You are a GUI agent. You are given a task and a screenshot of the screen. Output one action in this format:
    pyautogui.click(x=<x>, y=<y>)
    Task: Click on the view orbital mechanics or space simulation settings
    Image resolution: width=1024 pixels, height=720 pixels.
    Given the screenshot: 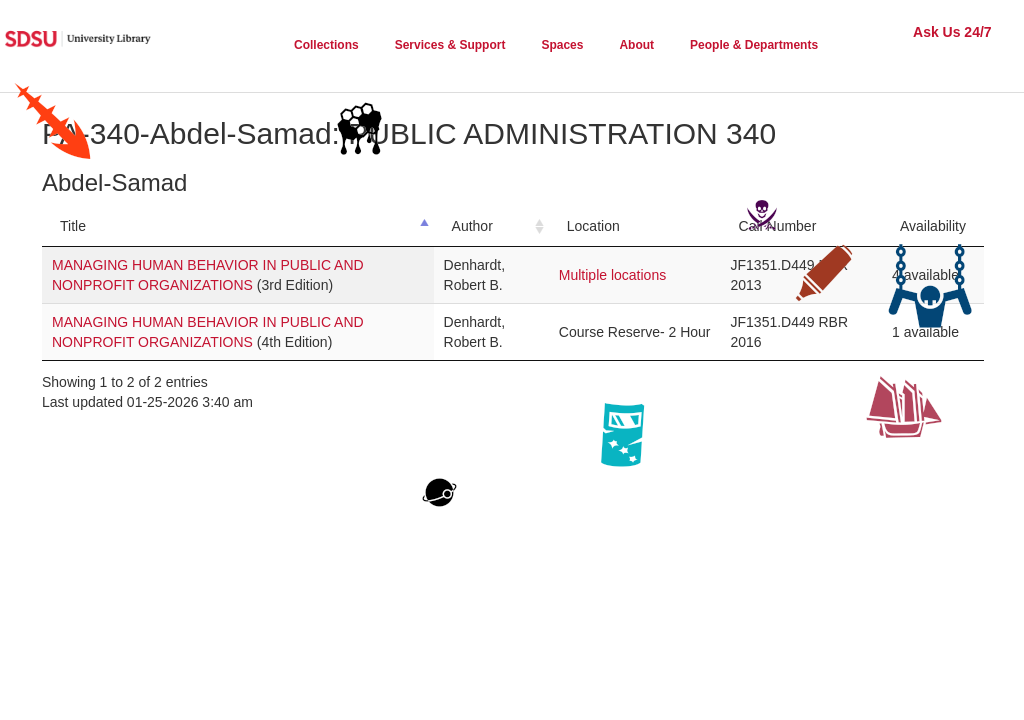 What is the action you would take?
    pyautogui.click(x=439, y=492)
    